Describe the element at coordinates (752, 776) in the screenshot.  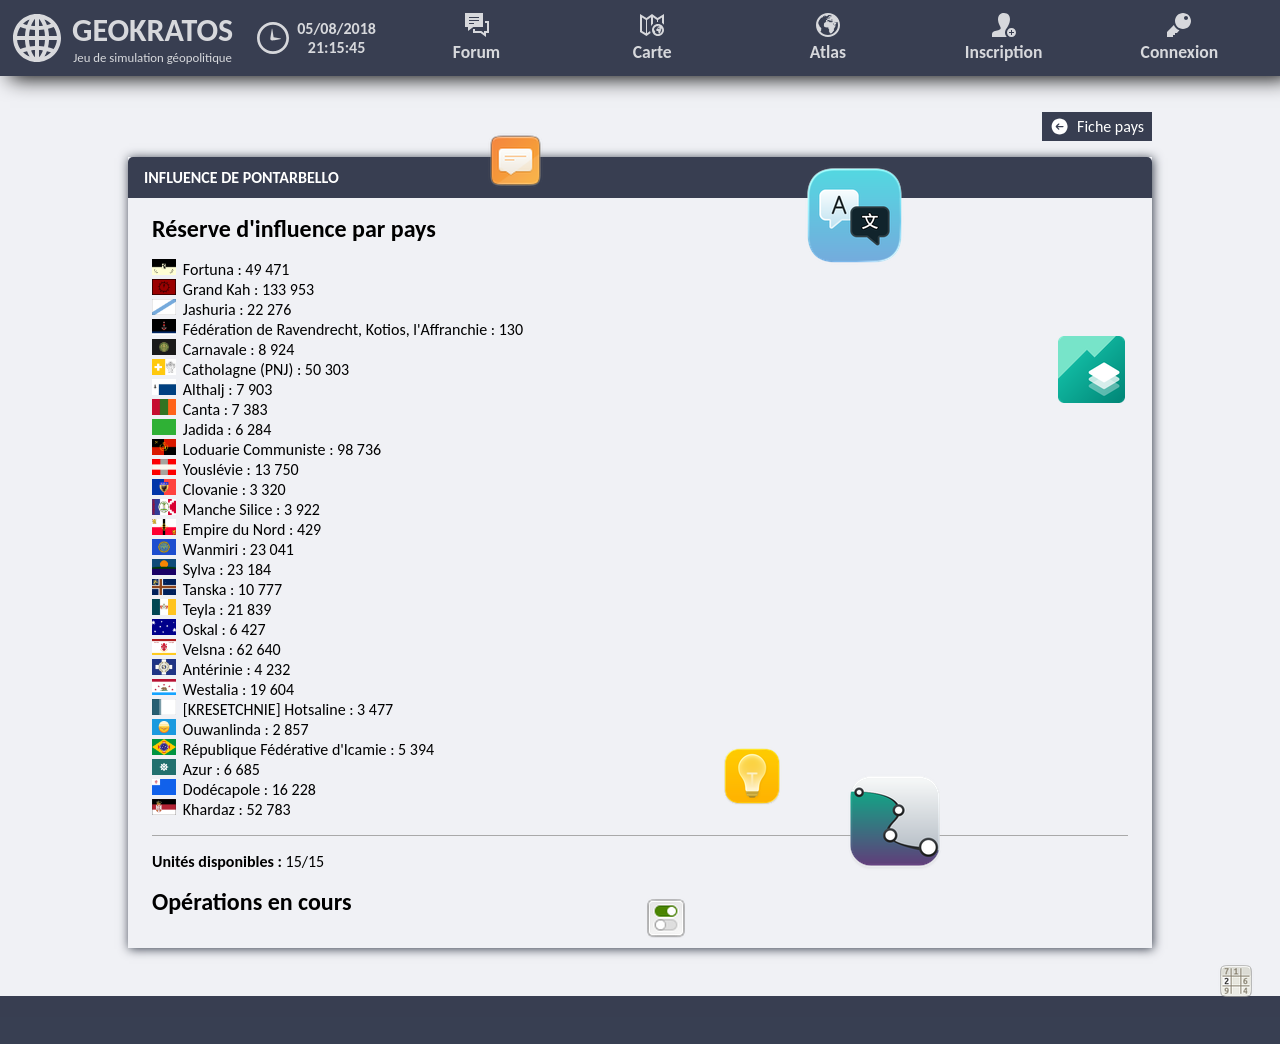
I see `open the Tips app for helpful hints and tutorials` at that location.